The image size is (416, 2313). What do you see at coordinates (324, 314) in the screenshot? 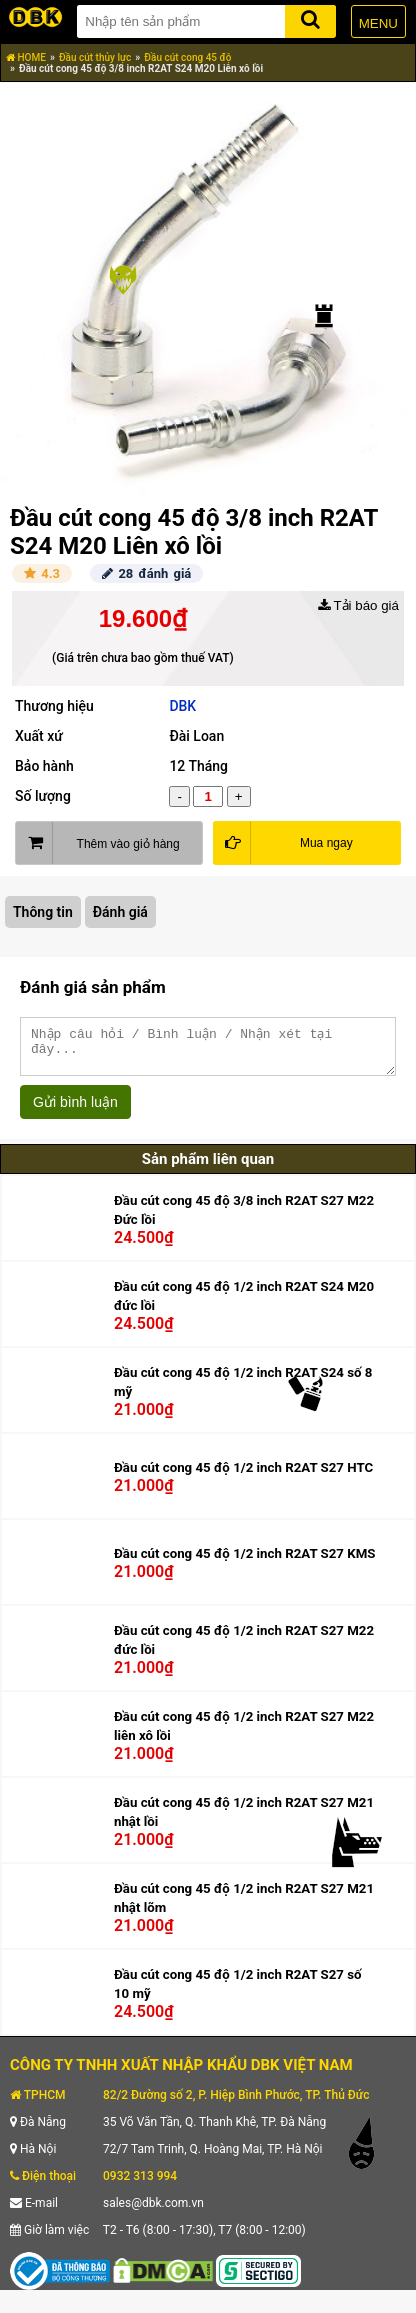
I see `play chess or access chess game` at bounding box center [324, 314].